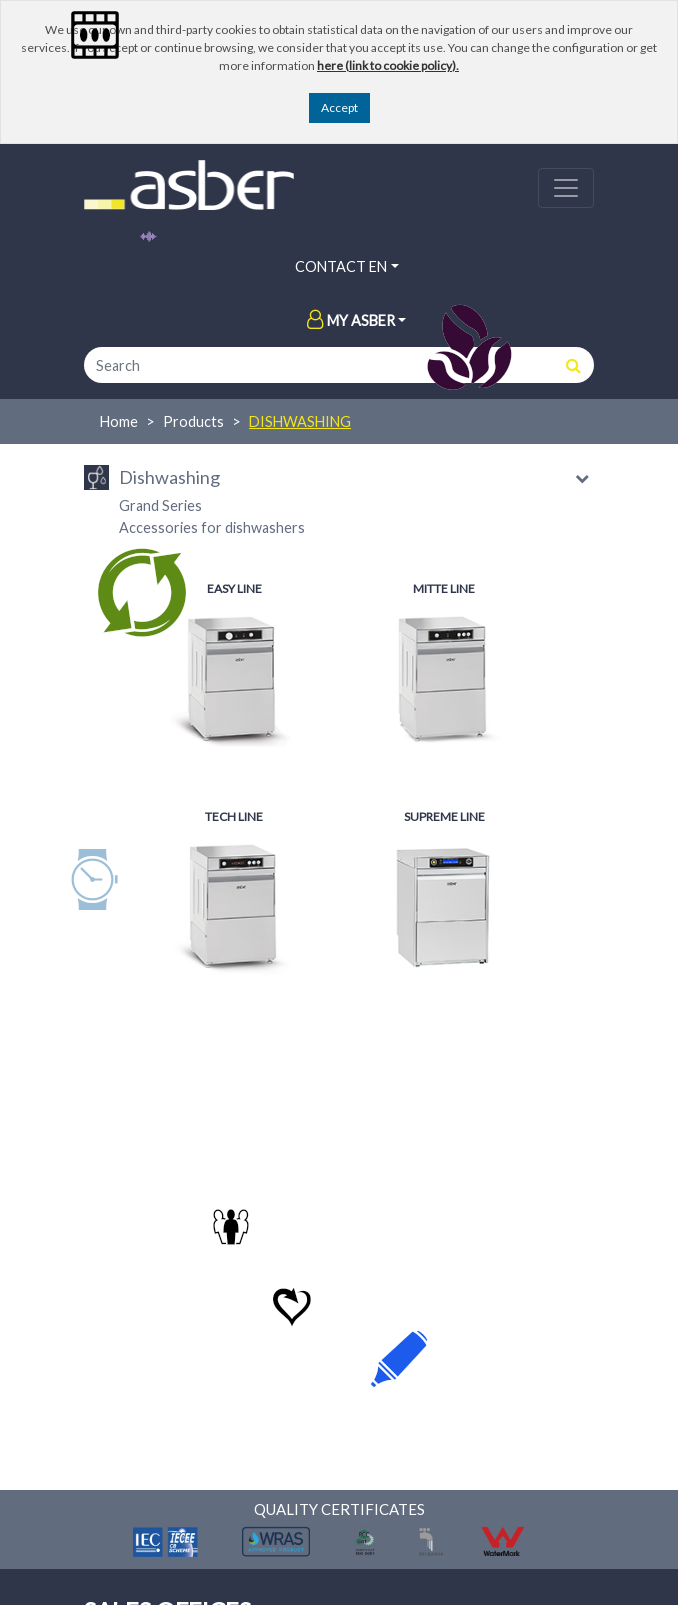  What do you see at coordinates (231, 1227) in the screenshot?
I see `switch to multiplayer or team mode` at bounding box center [231, 1227].